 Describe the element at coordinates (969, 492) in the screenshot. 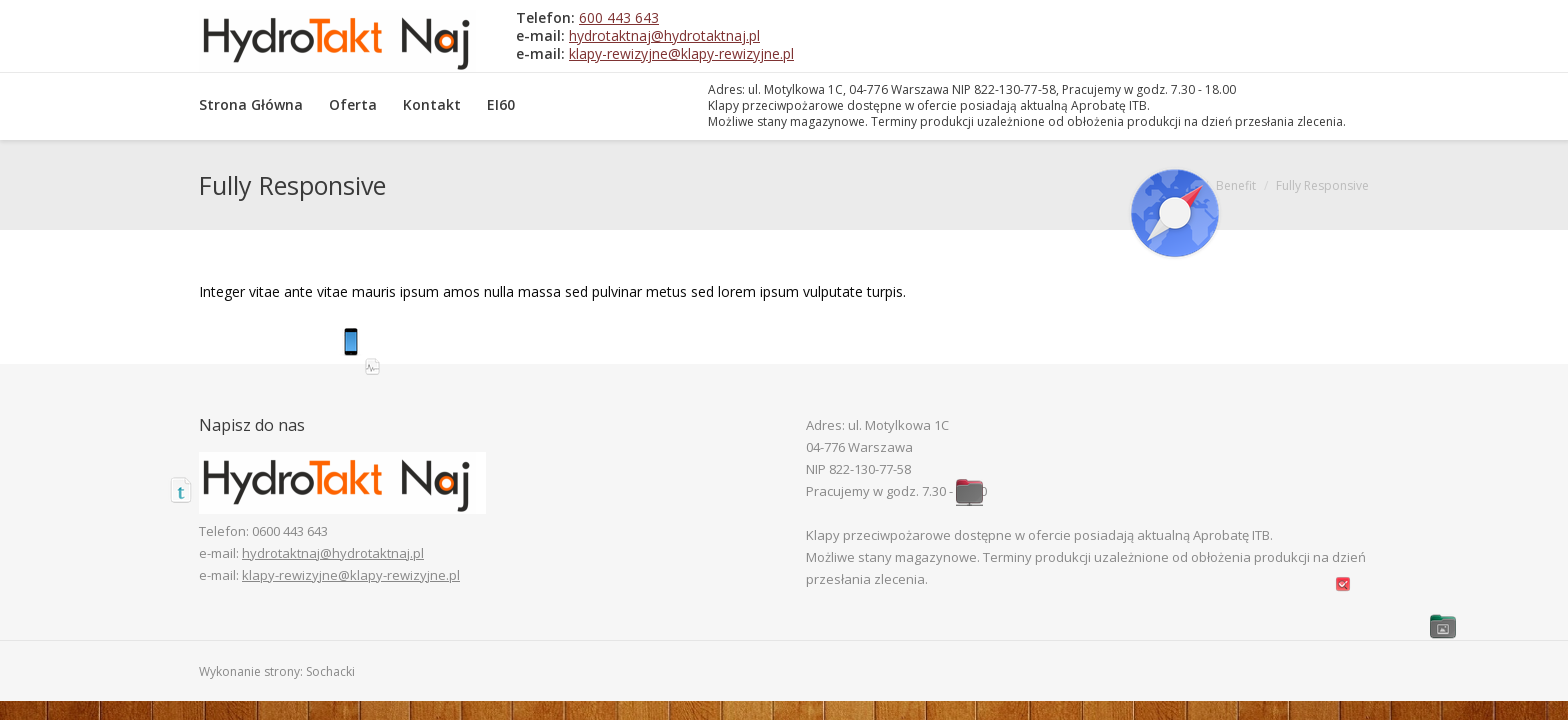

I see `access a remote or network folder` at that location.